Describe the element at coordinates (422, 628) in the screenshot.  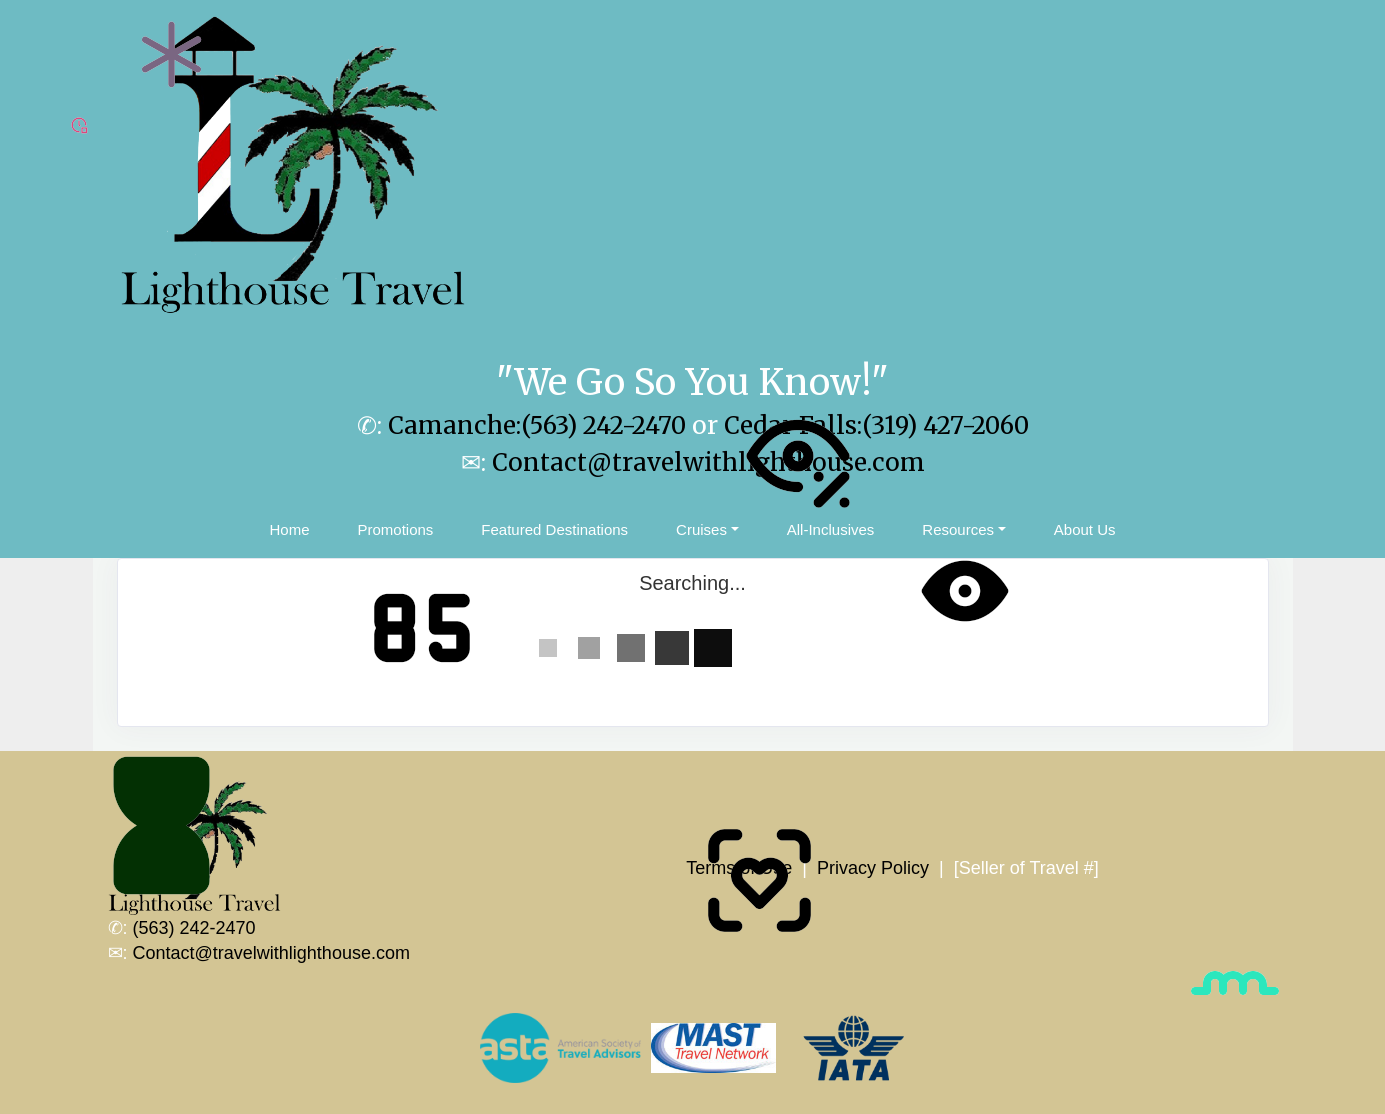
I see `displays the number 85 as a badge or counter` at that location.